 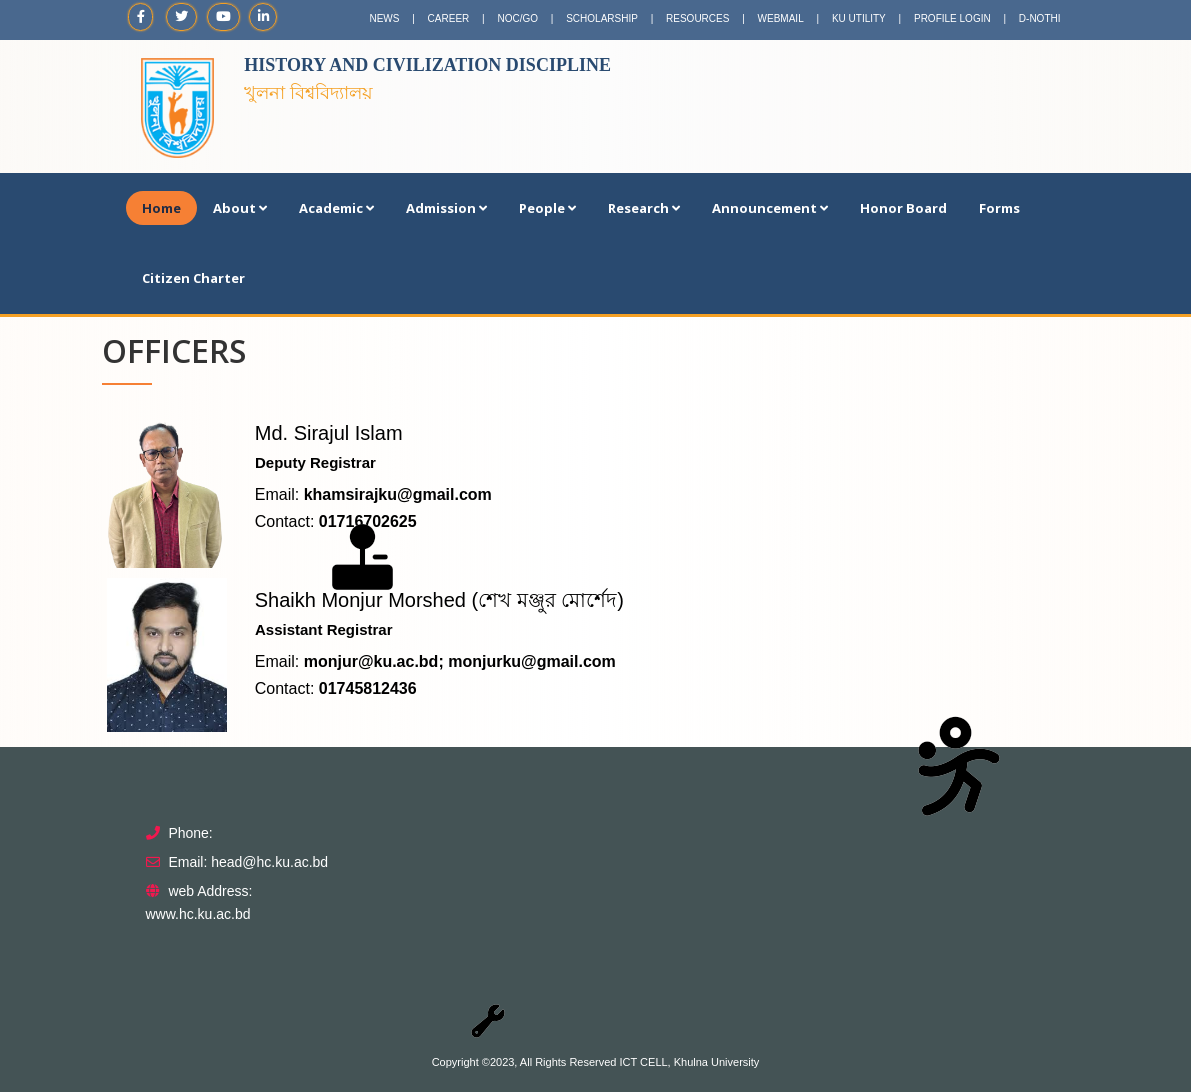 I want to click on access throwing or toss-related sports activities, so click(x=955, y=764).